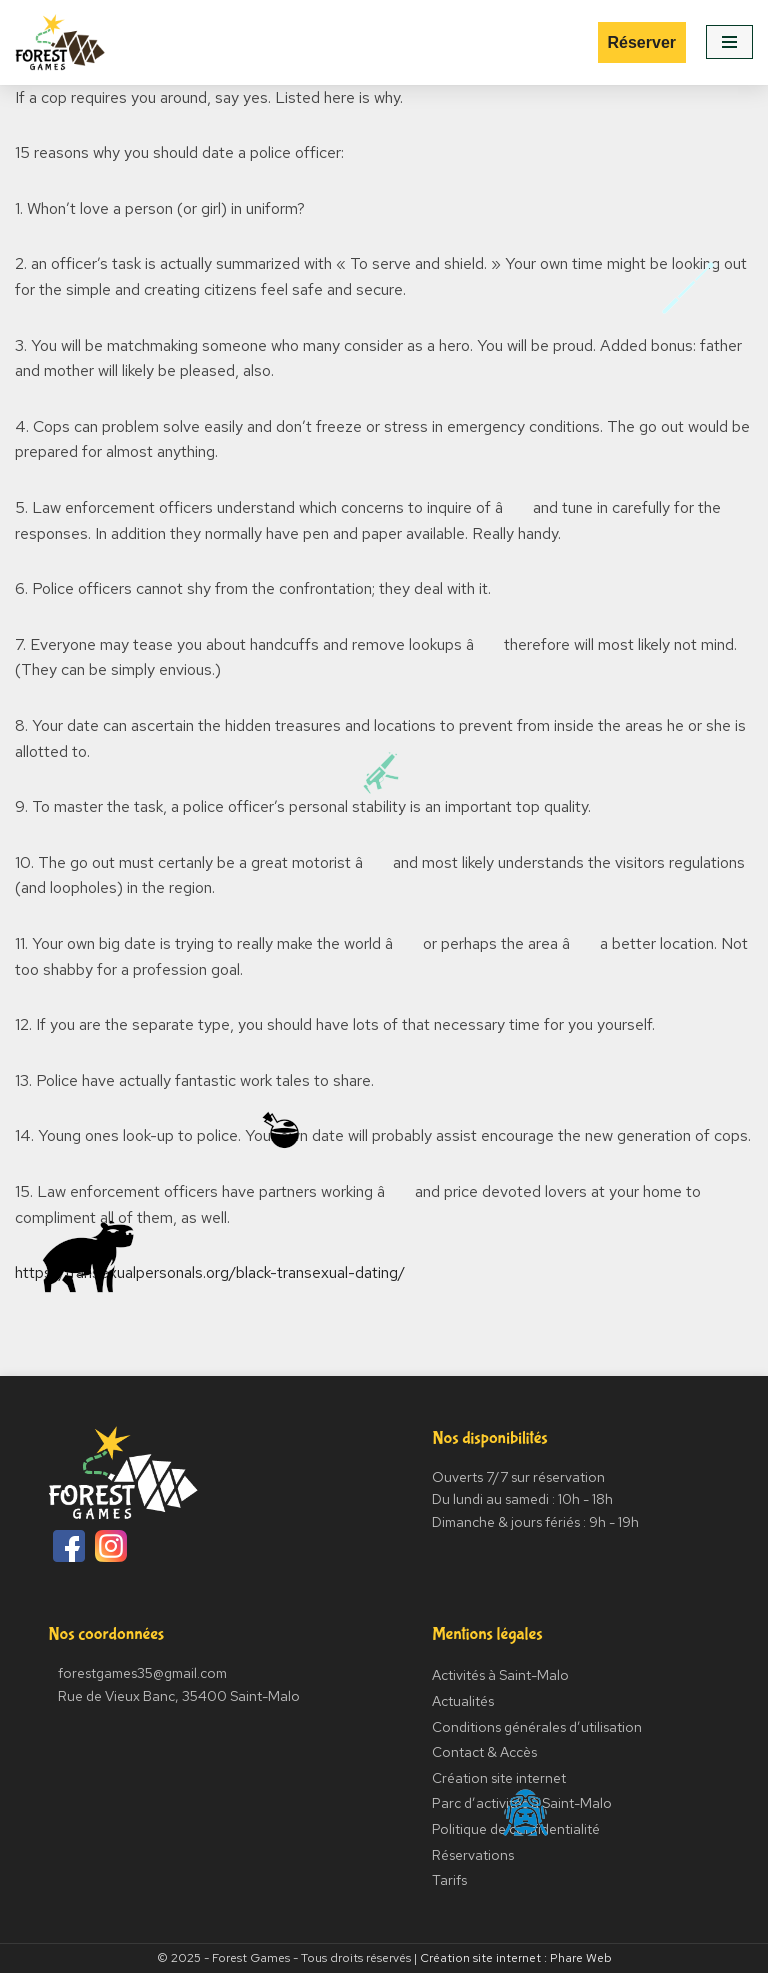  Describe the element at coordinates (281, 1130) in the screenshot. I see `use a potion or consumable item` at that location.